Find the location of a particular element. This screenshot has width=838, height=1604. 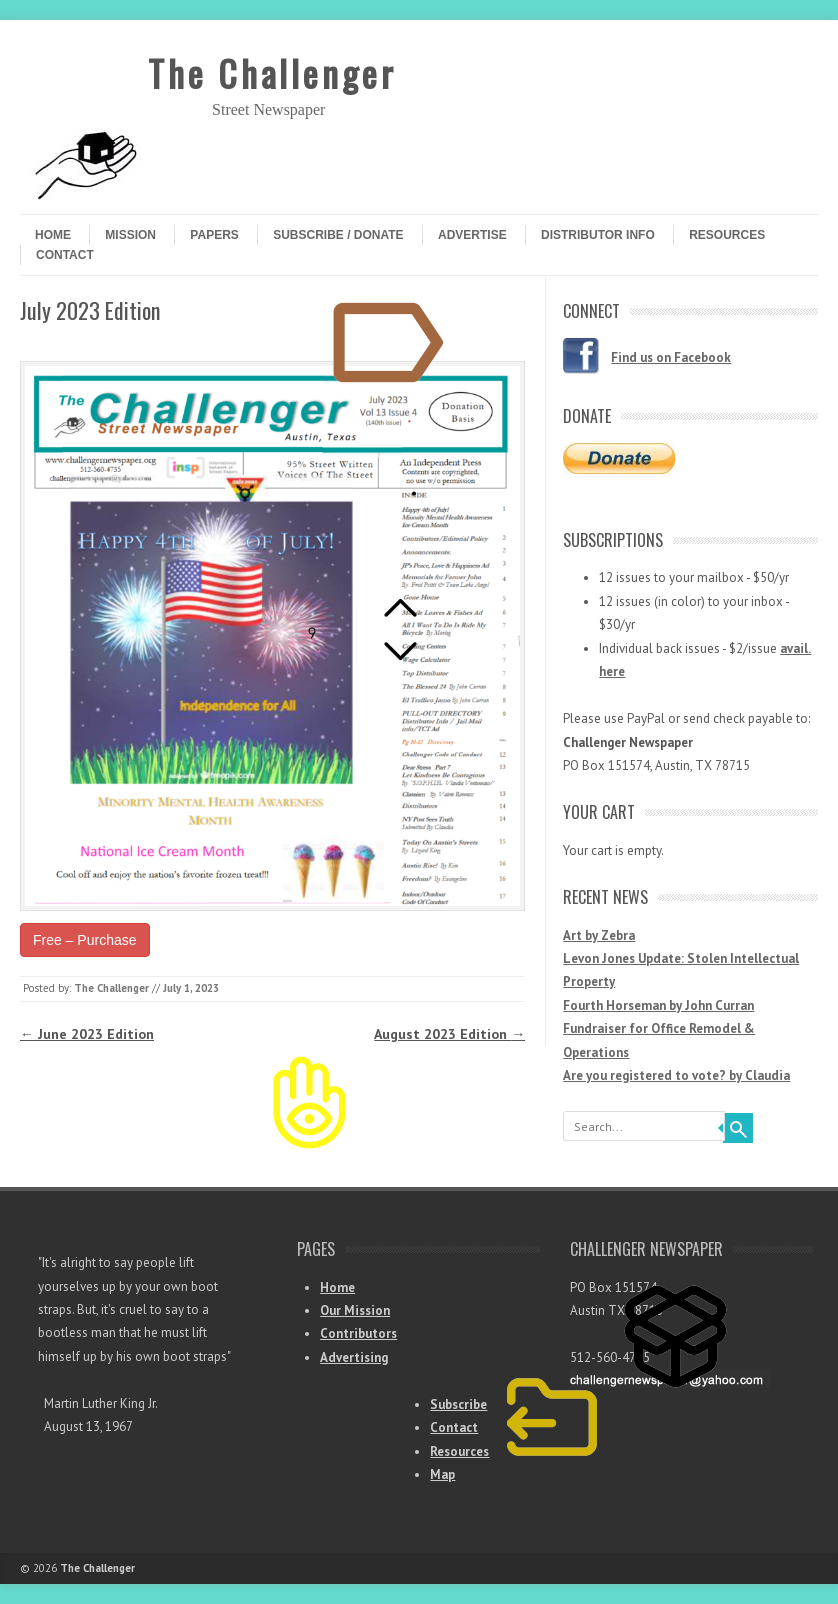

indicates the number nine in a list or sequence is located at coordinates (312, 633).